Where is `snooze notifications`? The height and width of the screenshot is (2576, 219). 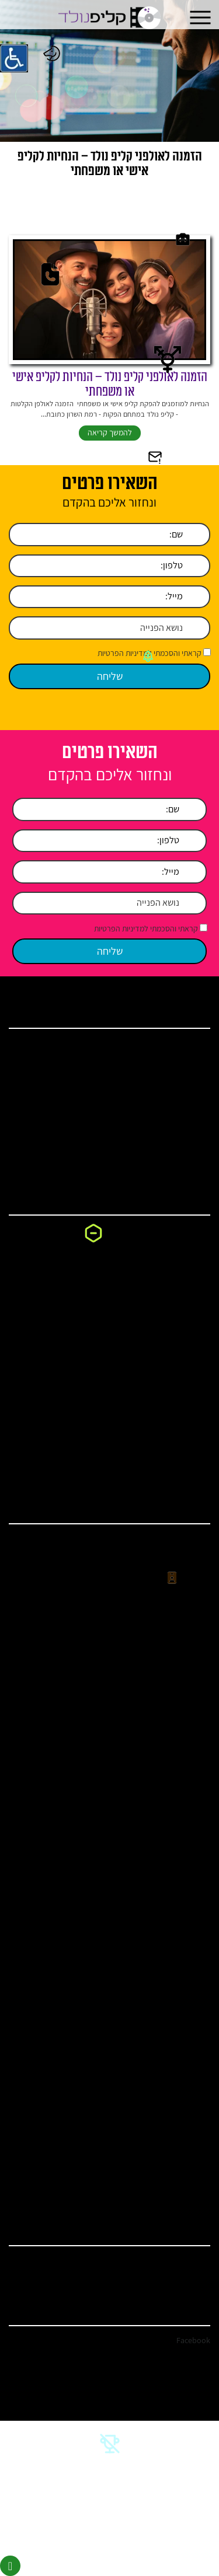 snooze notifications is located at coordinates (148, 656).